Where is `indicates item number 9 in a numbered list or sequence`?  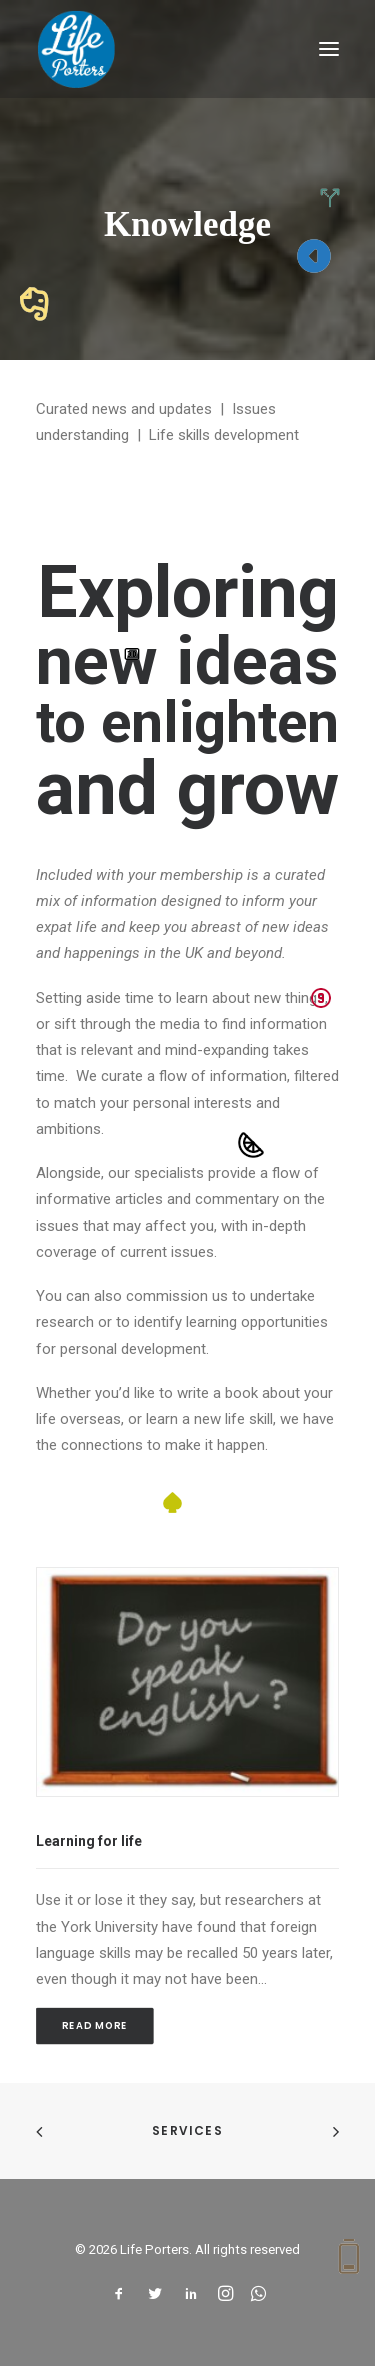
indicates item number 9 in a numbered list or sequence is located at coordinates (321, 998).